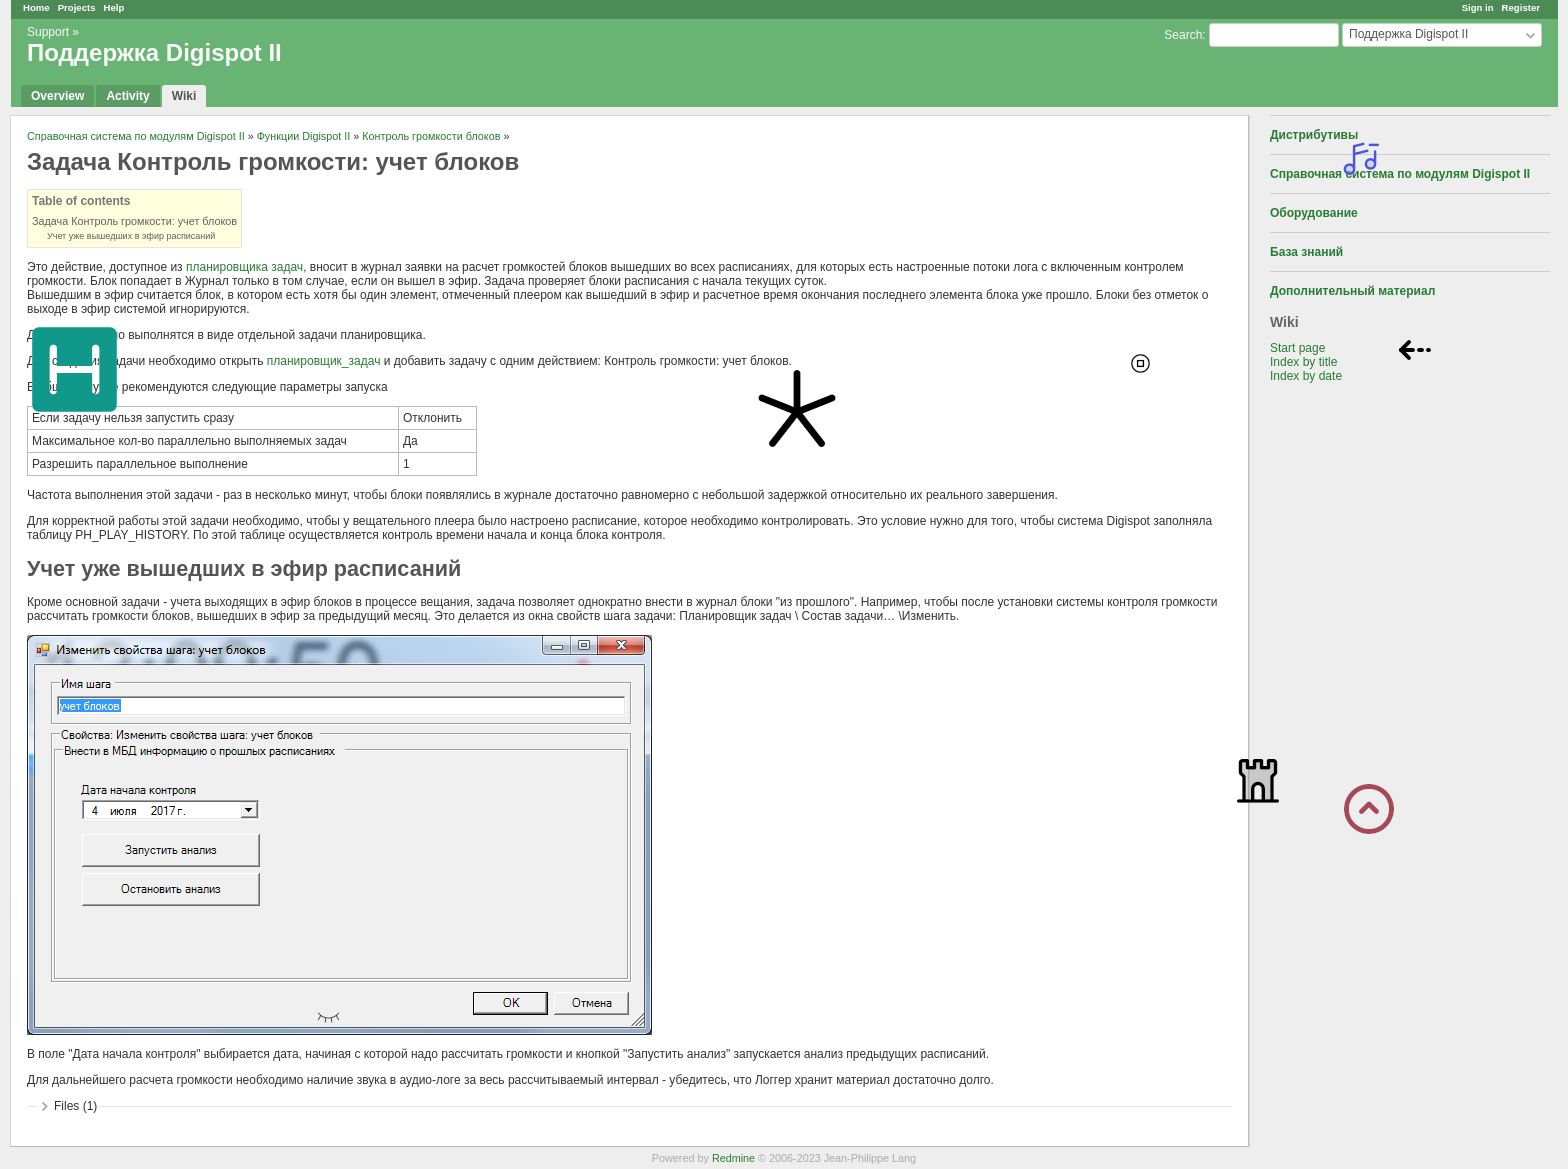  What do you see at coordinates (797, 412) in the screenshot?
I see `indicates a required field in a form` at bounding box center [797, 412].